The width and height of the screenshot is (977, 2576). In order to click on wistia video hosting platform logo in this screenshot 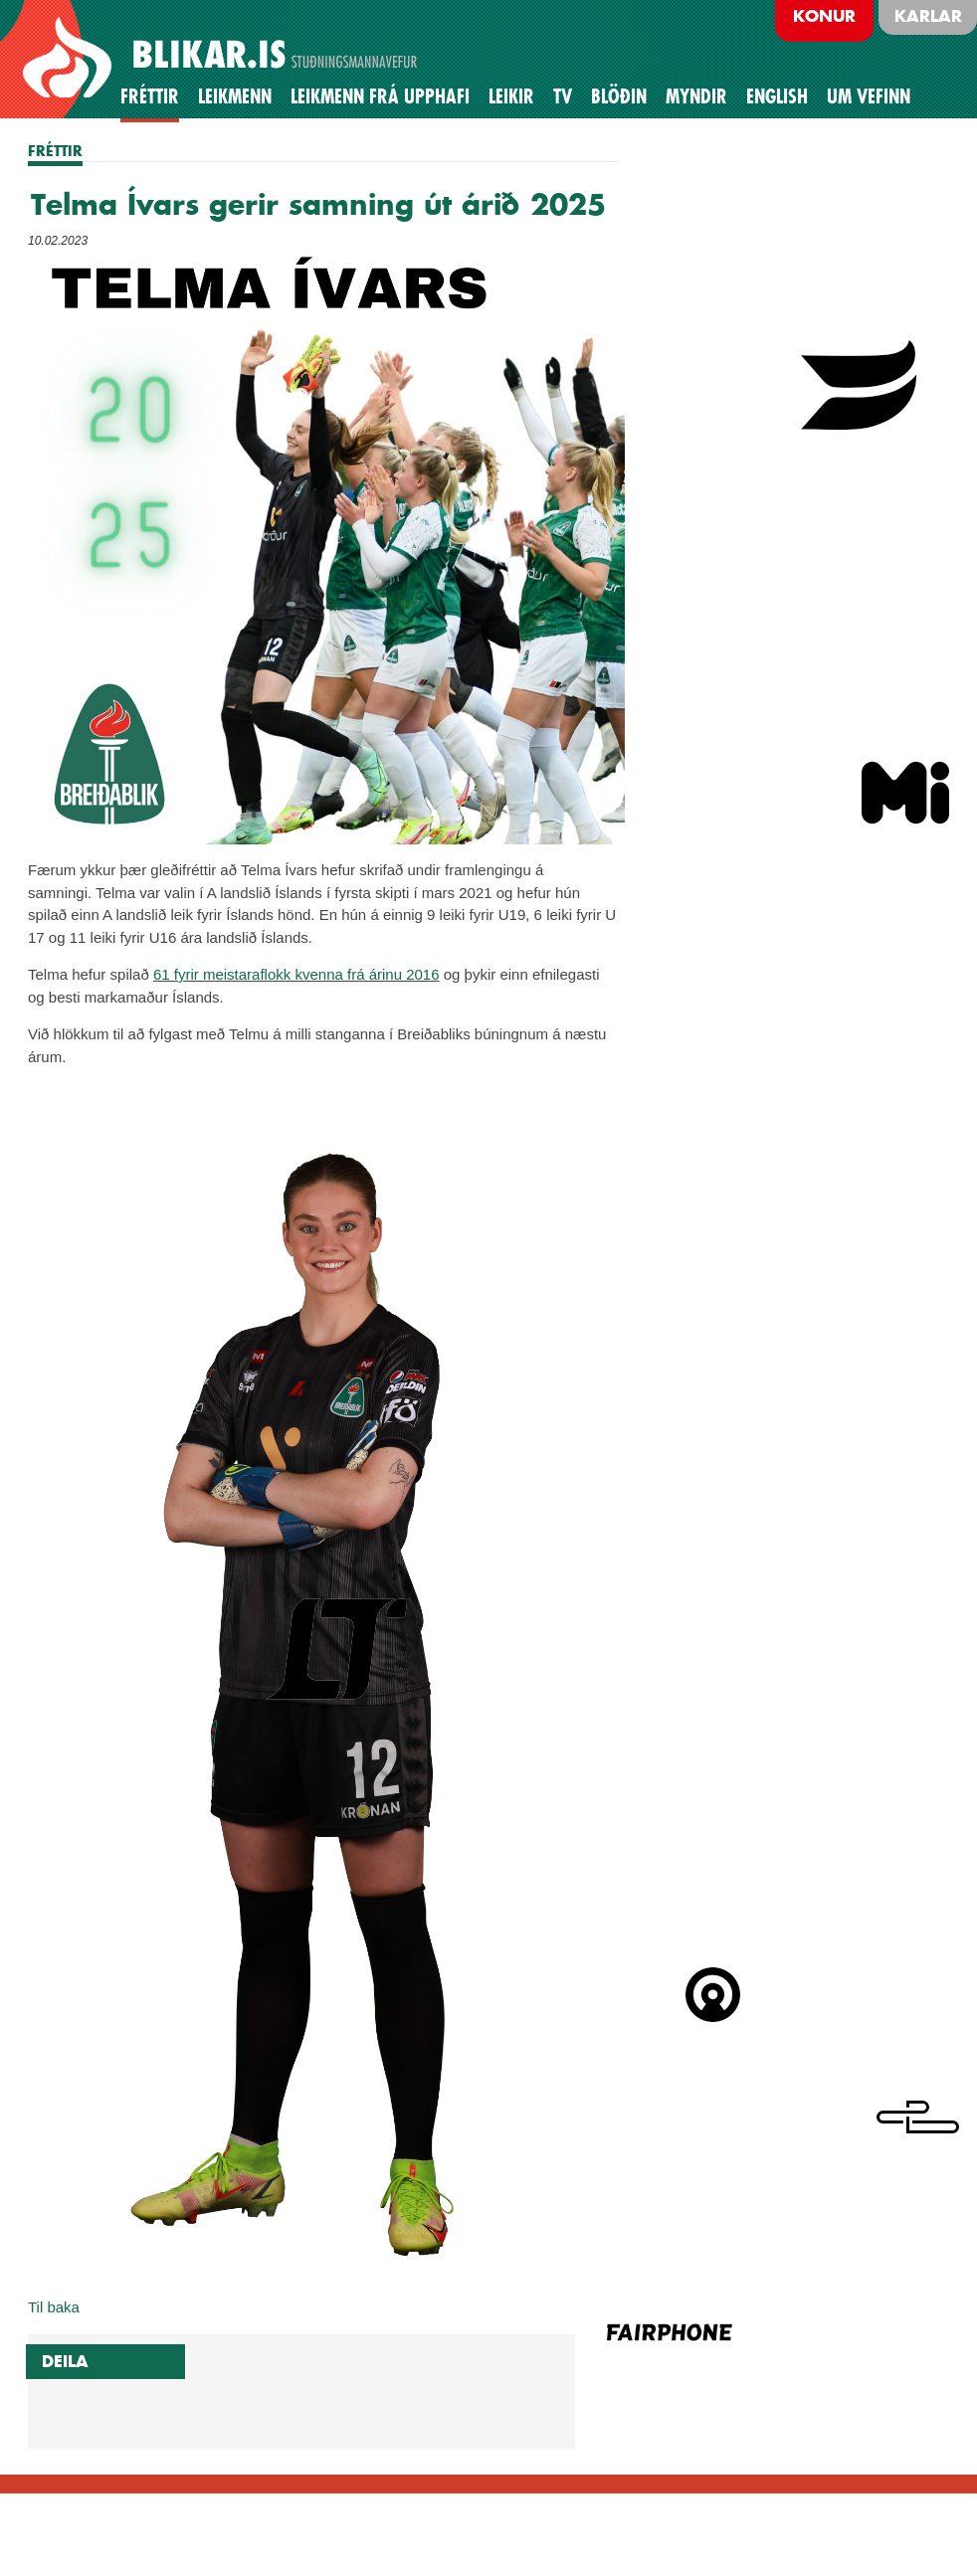, I will do `click(859, 385)`.